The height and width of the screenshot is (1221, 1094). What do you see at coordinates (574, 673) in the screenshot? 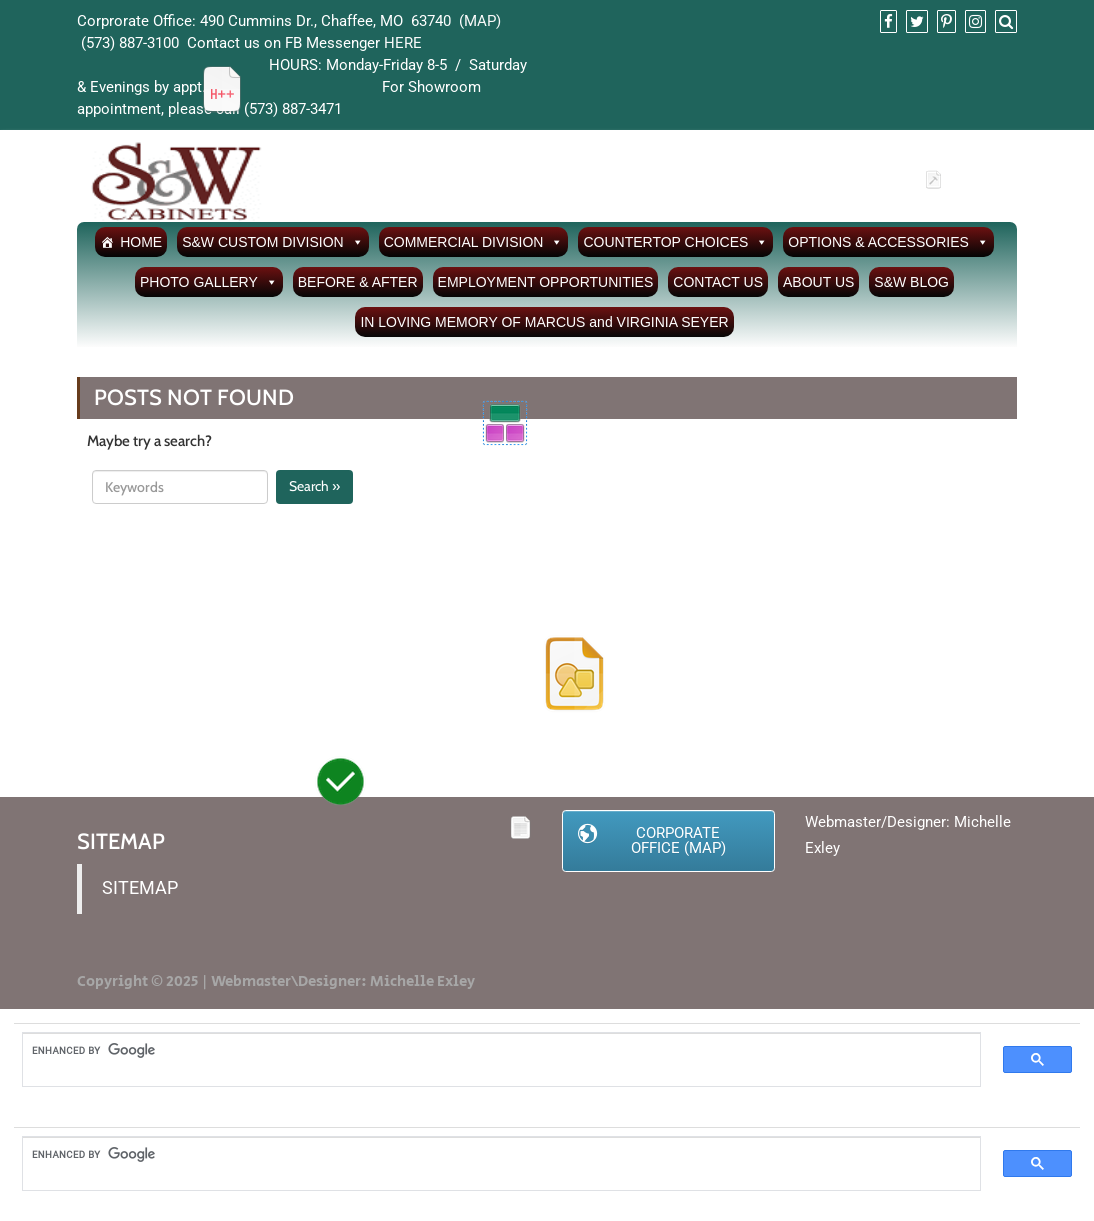
I see `open an opendocument graphics template file` at bounding box center [574, 673].